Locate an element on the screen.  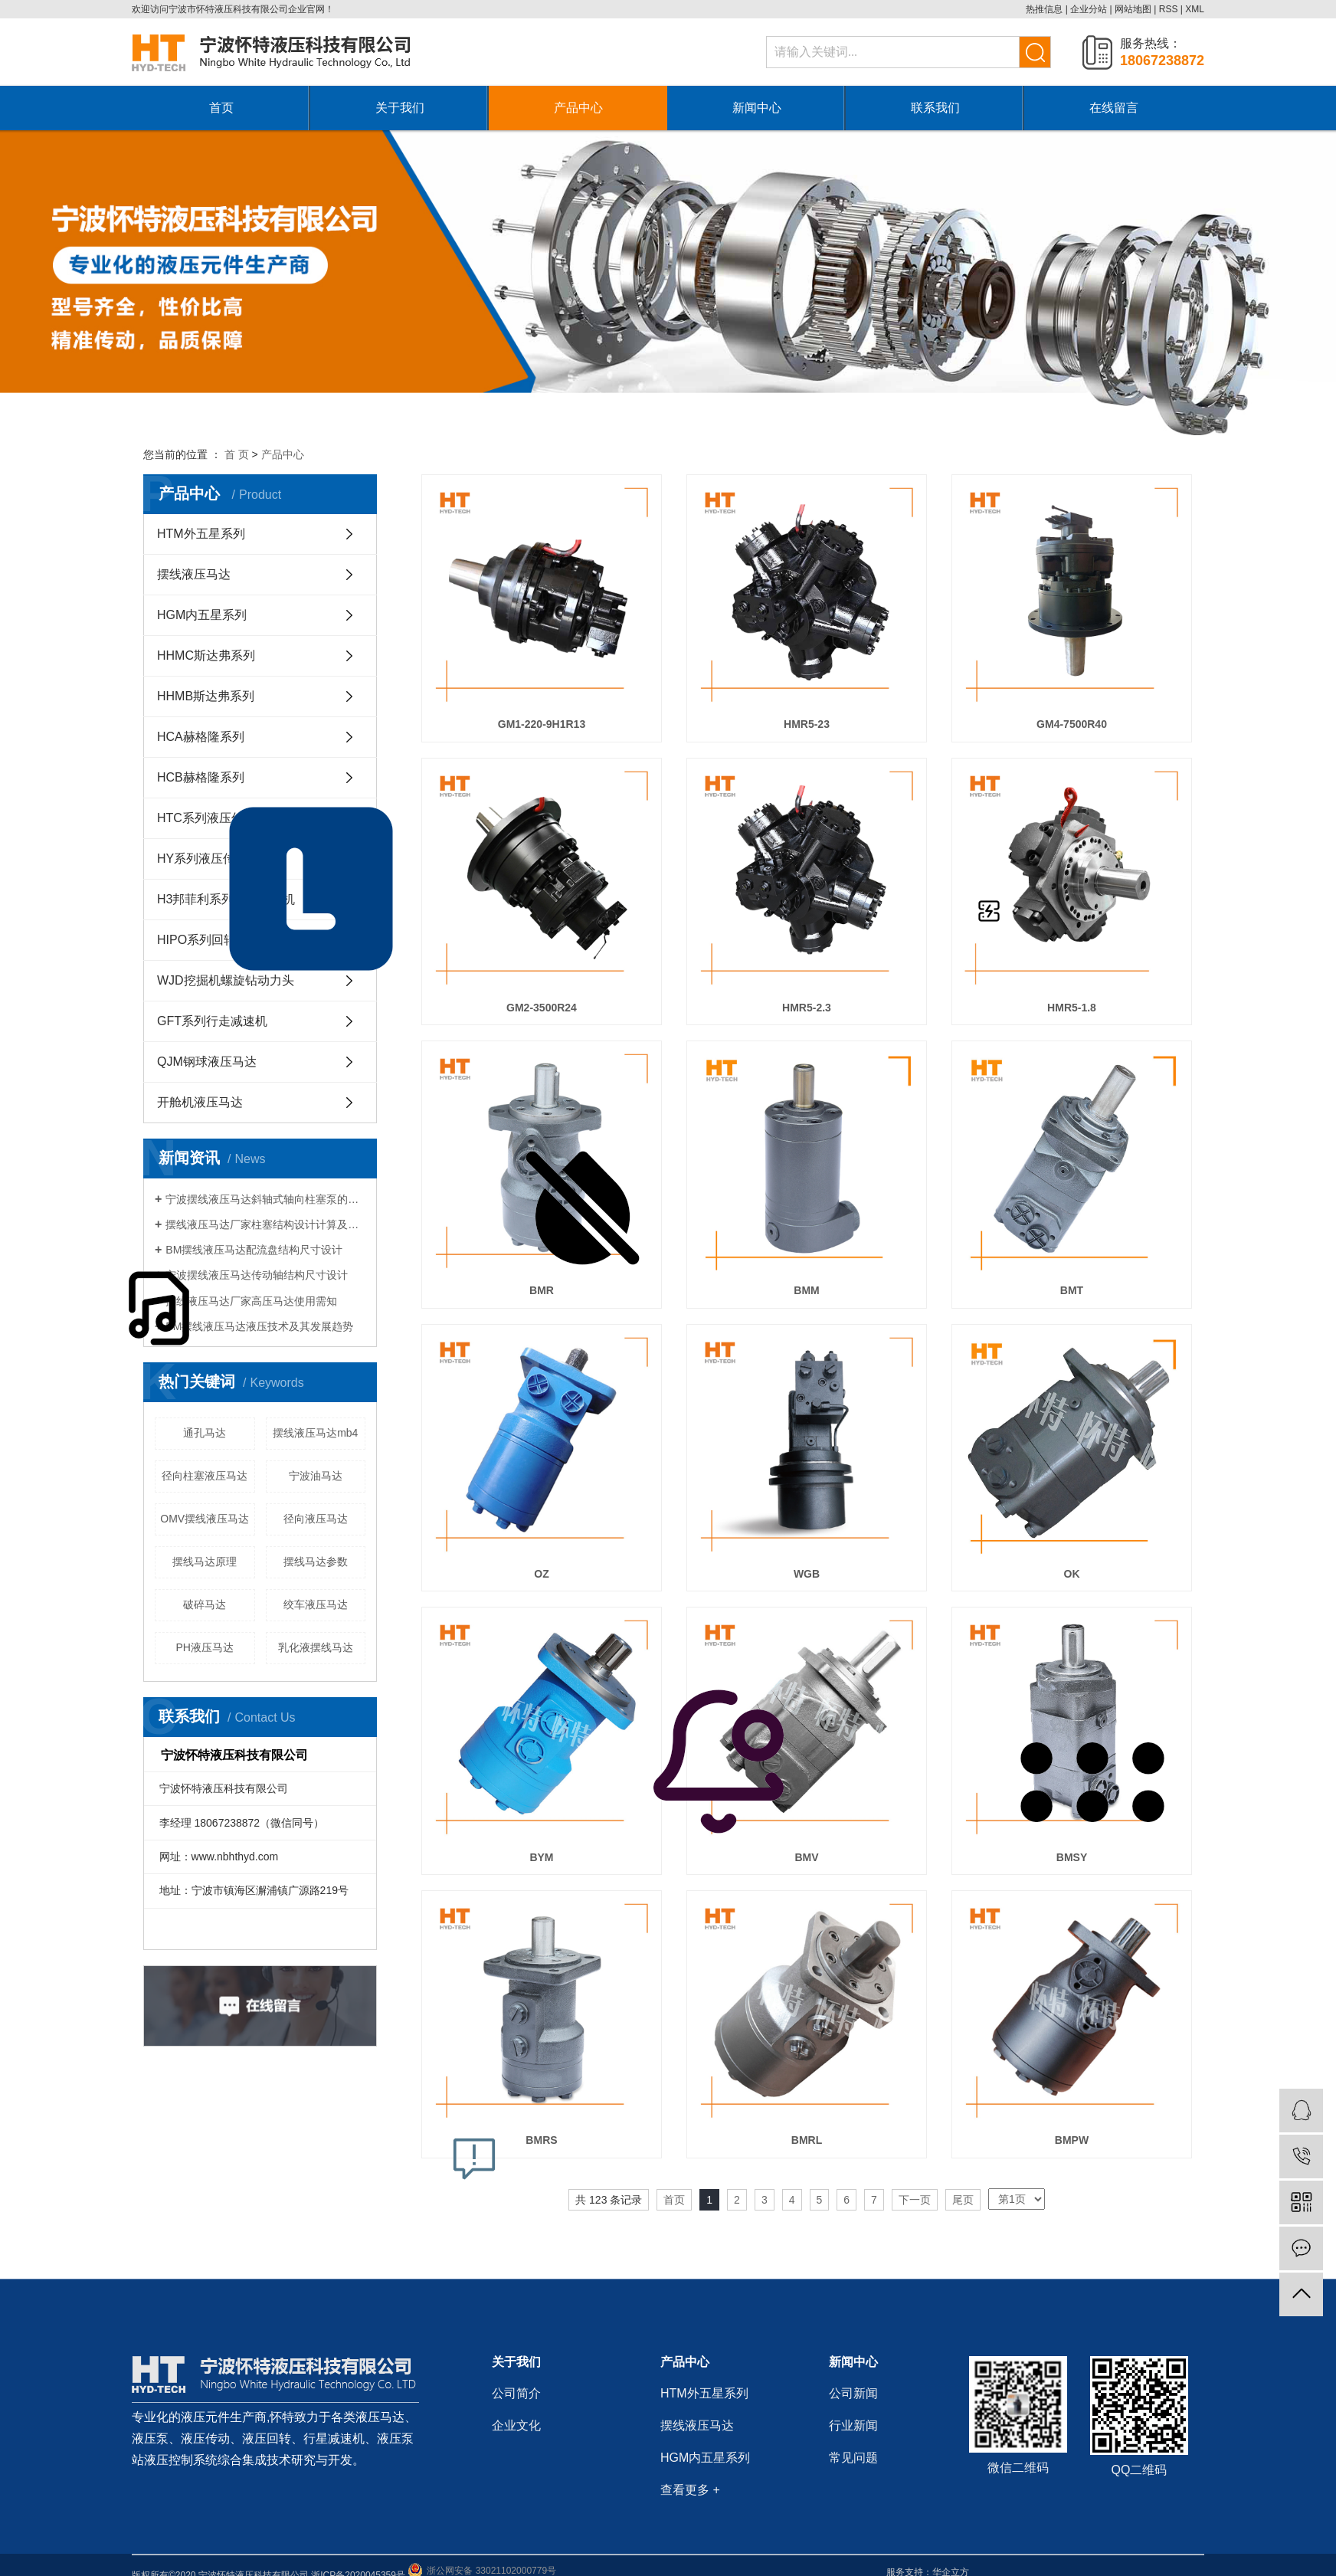
indicates an item or category labeled "L" is located at coordinates (311, 889).